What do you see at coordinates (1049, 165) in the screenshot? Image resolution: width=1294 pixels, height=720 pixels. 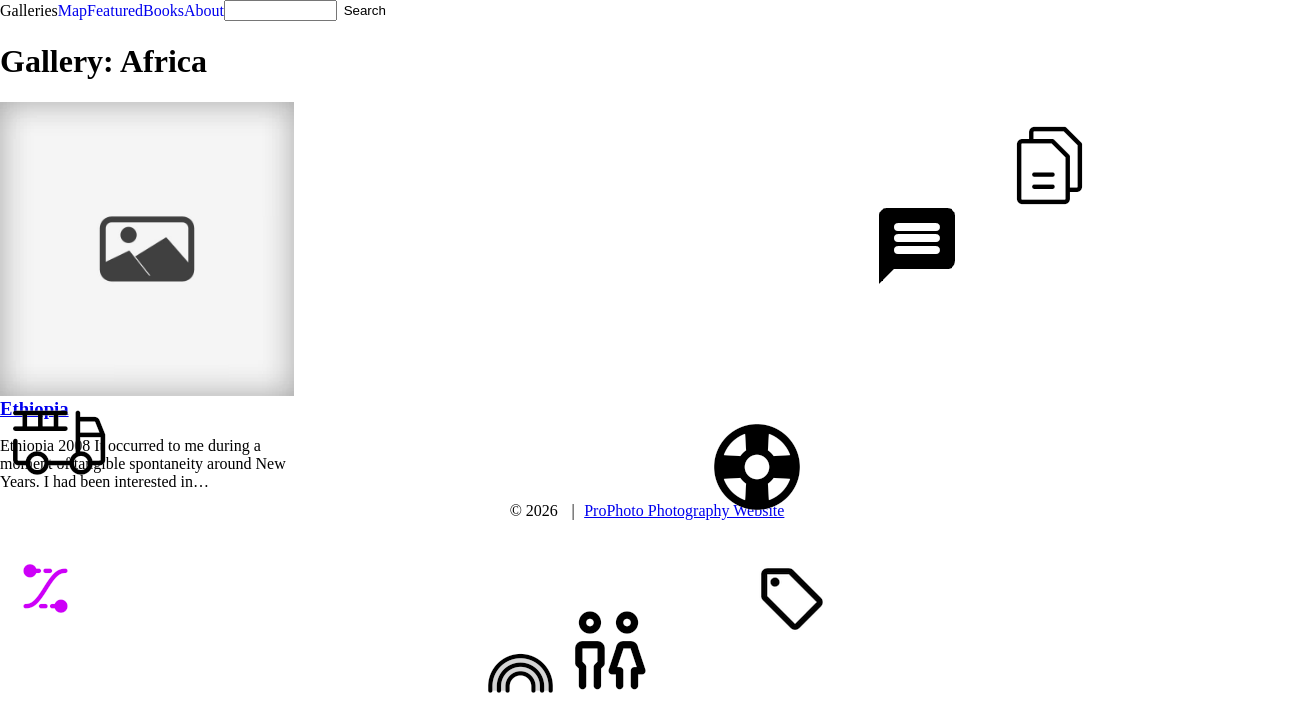 I see `view all files` at bounding box center [1049, 165].